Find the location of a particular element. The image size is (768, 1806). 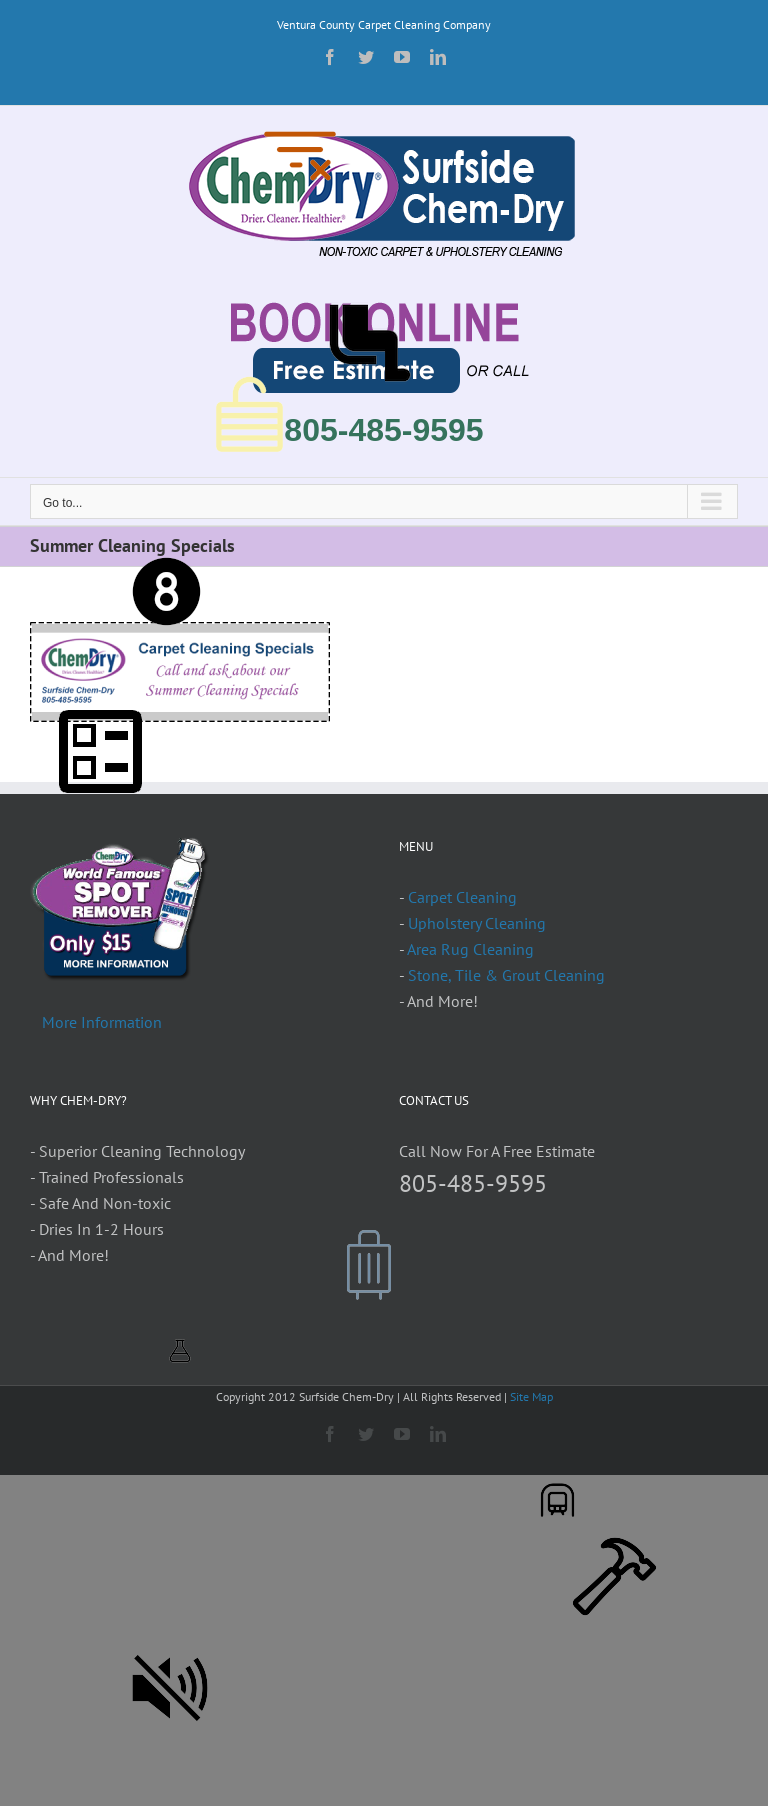

view subway or metro transit options is located at coordinates (557, 1501).